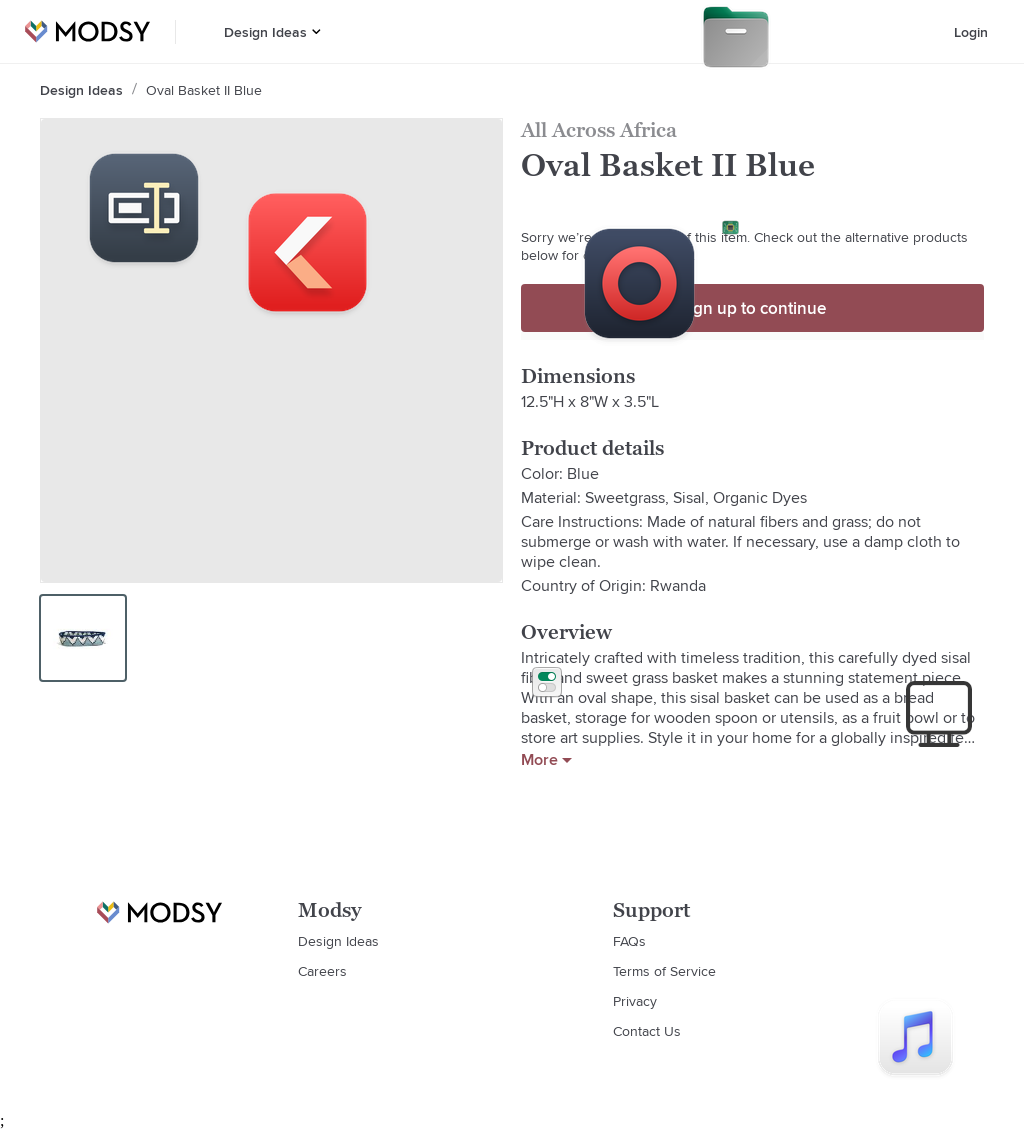 This screenshot has width=1024, height=1130. What do you see at coordinates (730, 227) in the screenshot?
I see `open cpu-x system information app` at bounding box center [730, 227].